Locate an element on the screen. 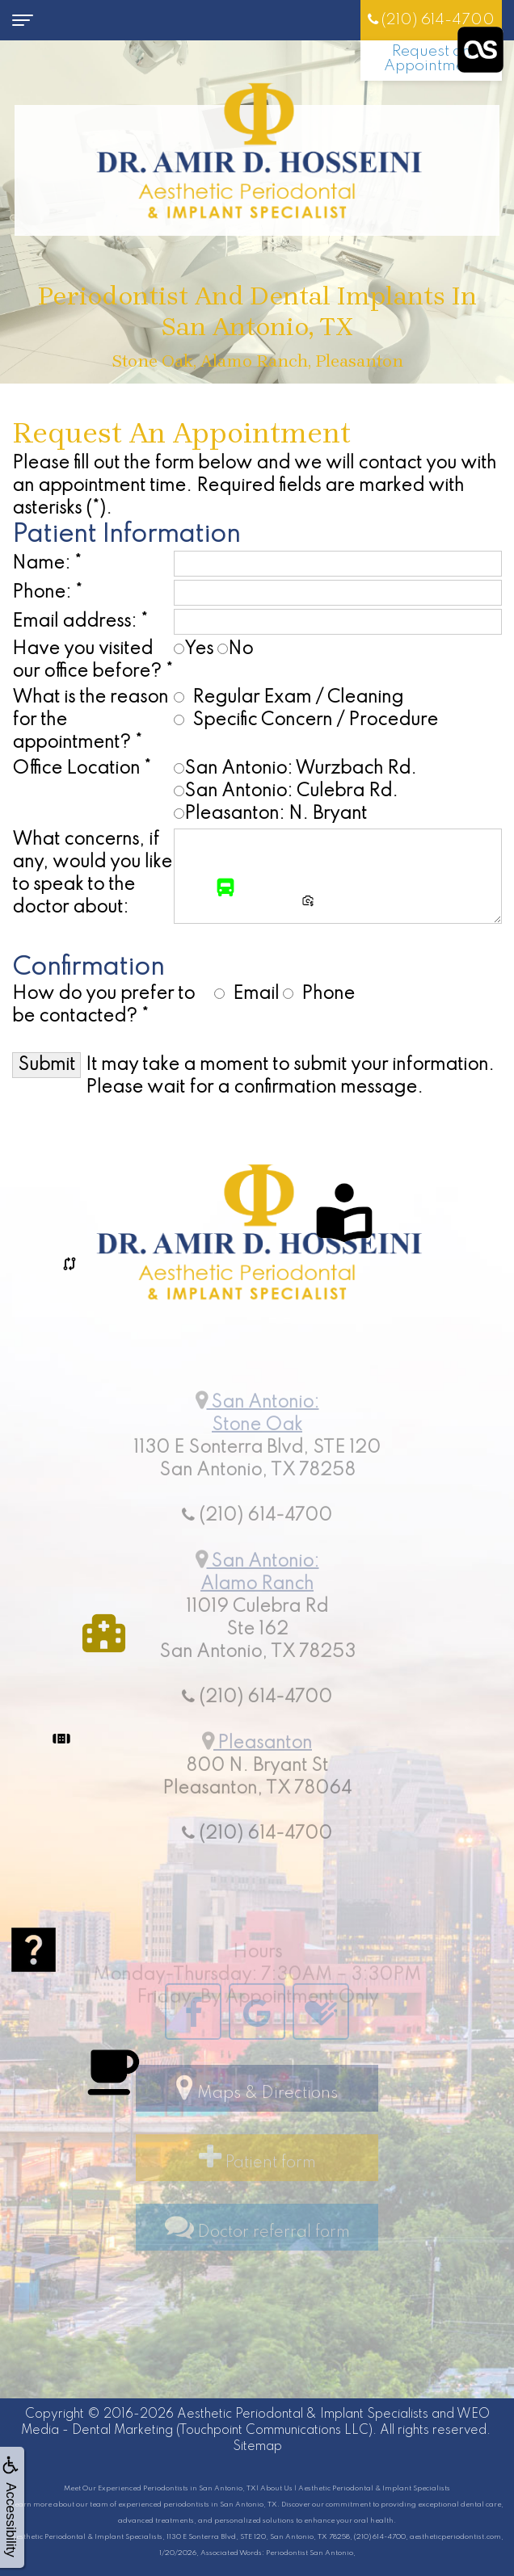  purchase or rent camera equipment is located at coordinates (308, 900).